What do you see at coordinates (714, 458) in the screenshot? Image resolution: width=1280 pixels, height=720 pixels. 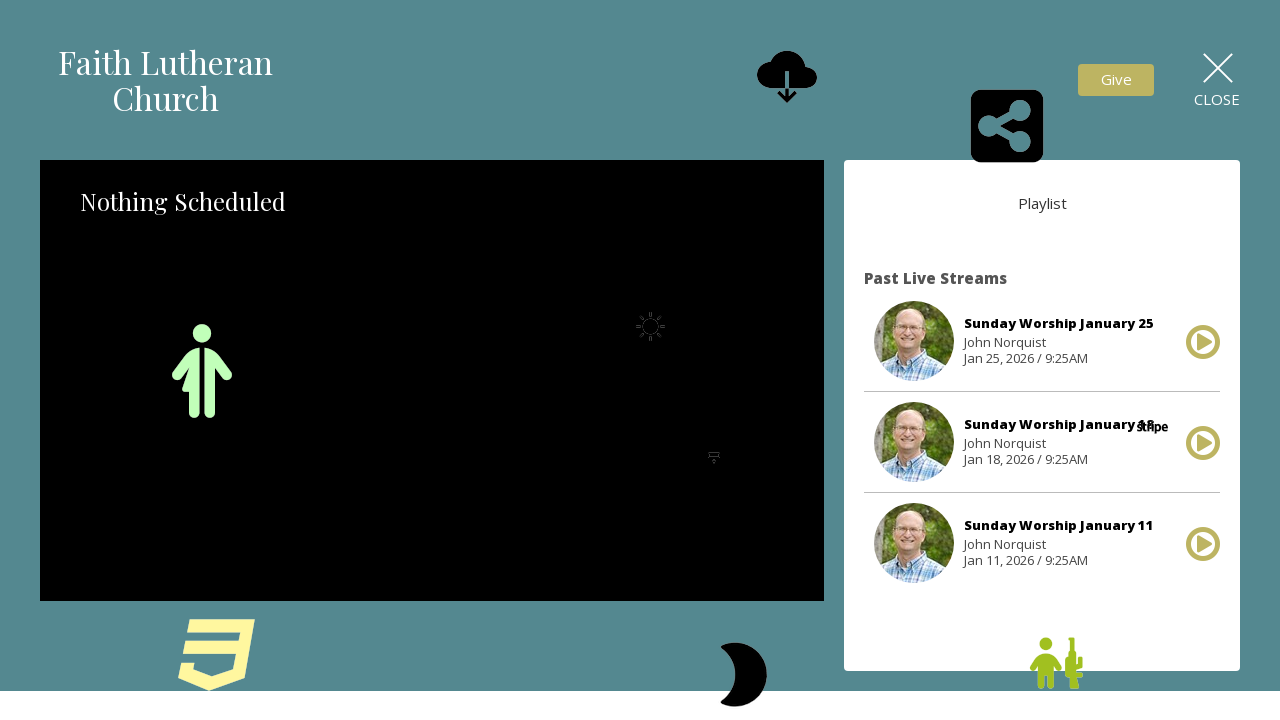 I see `insert a new row below` at bounding box center [714, 458].